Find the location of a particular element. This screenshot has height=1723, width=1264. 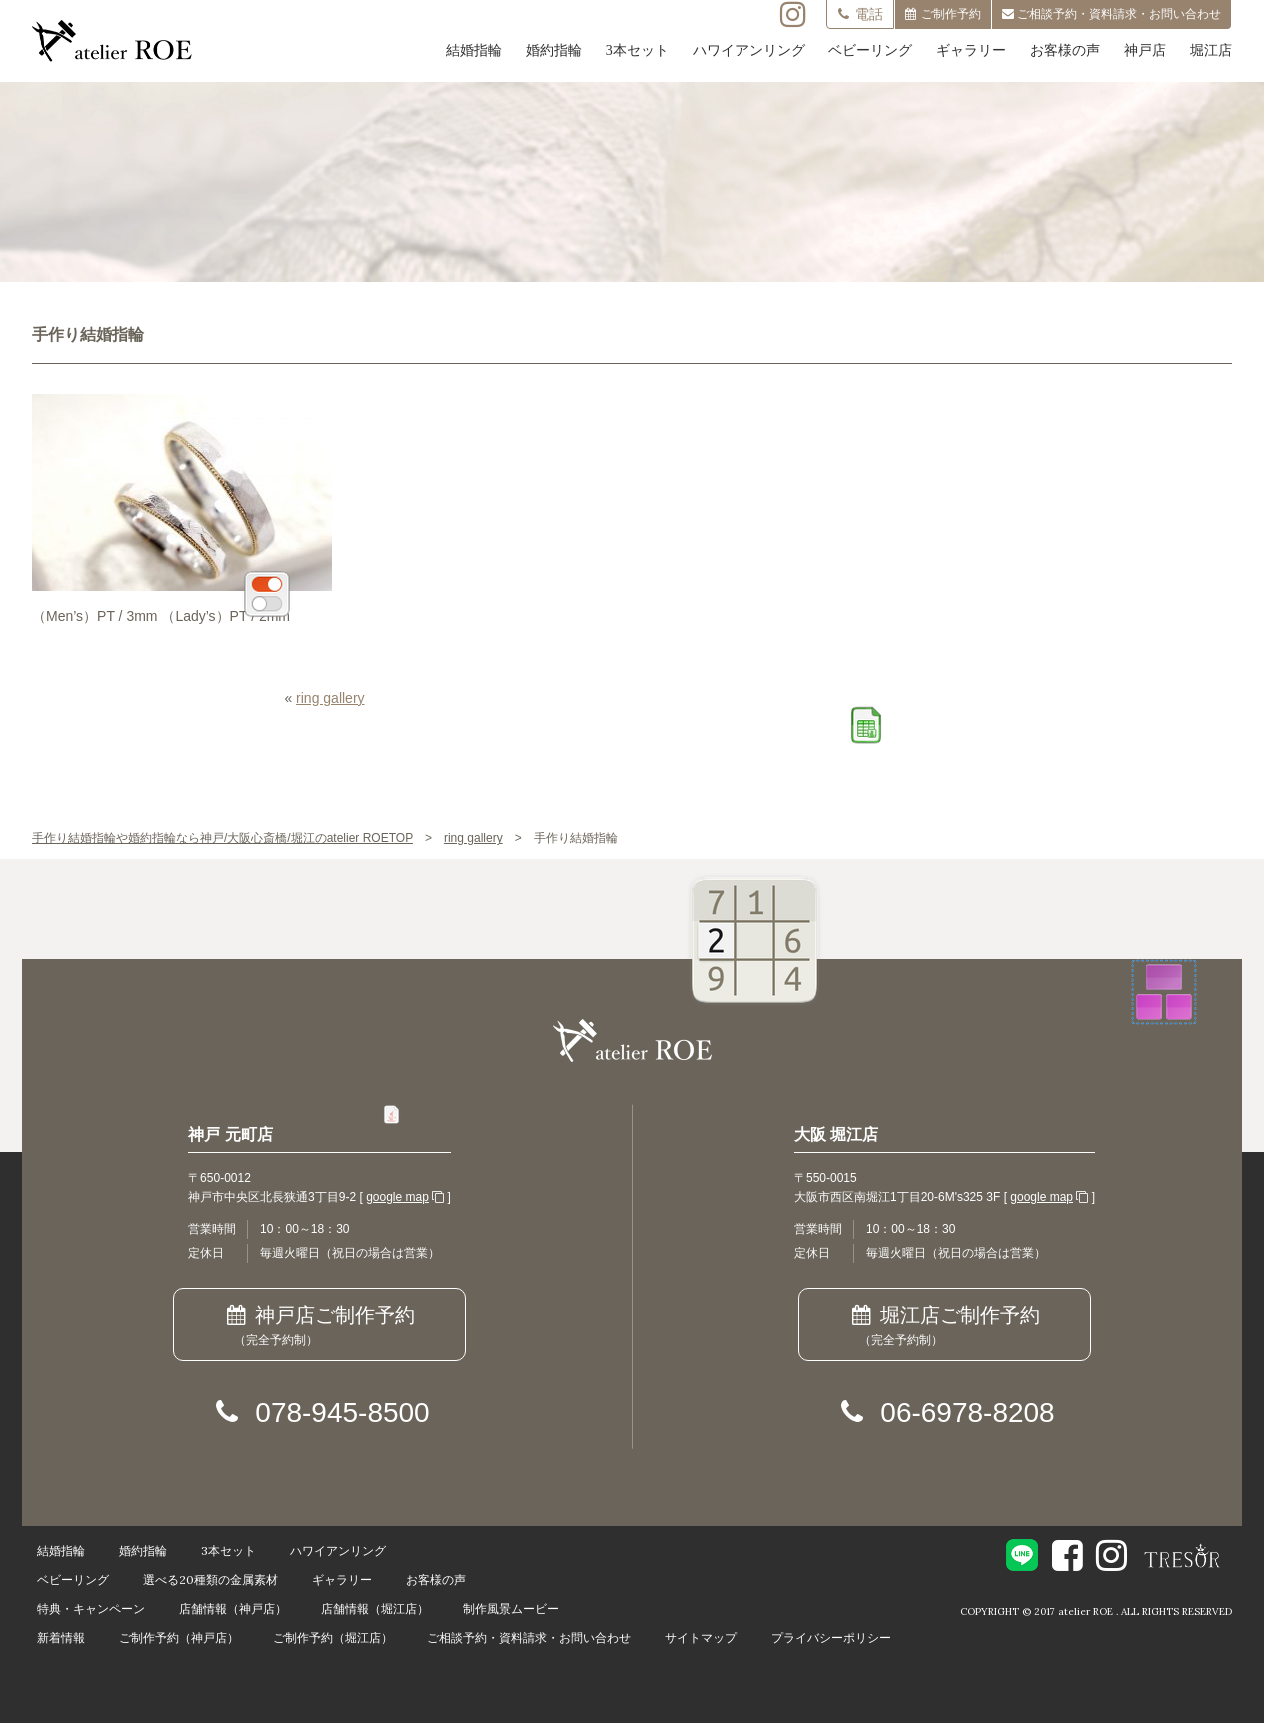

launch the sudoku puzzle game is located at coordinates (754, 940).